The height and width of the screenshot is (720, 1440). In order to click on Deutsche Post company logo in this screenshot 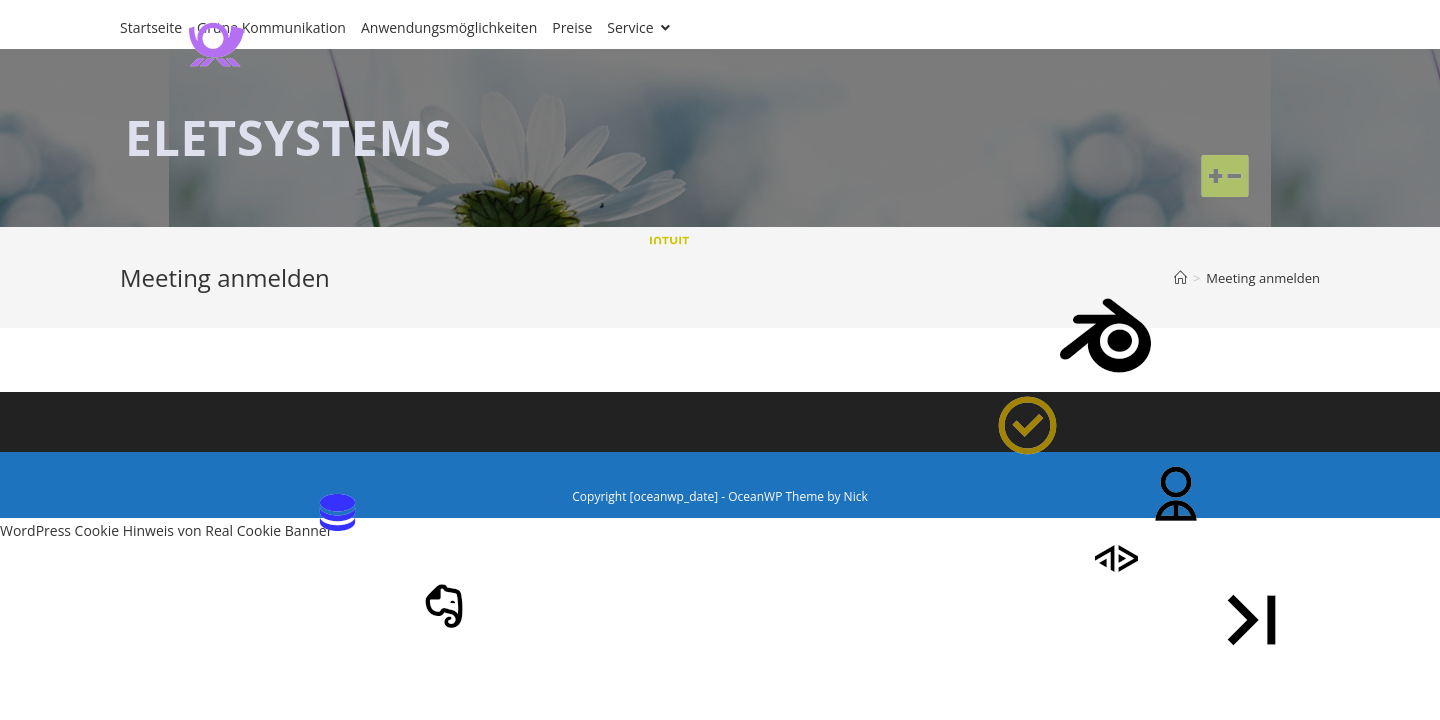, I will do `click(216, 44)`.